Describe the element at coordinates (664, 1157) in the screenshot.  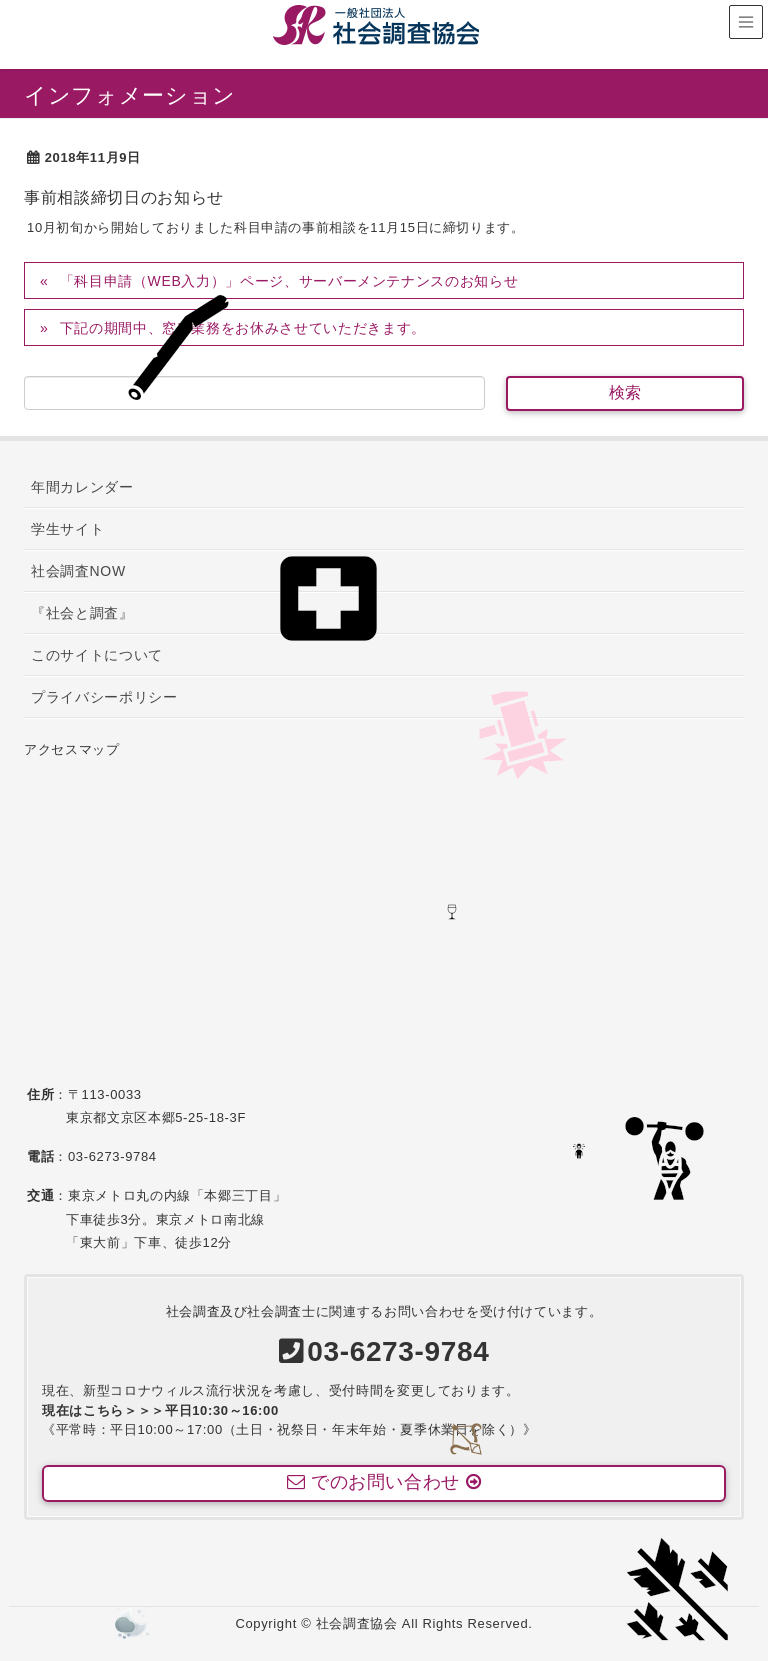
I see `access strength training or workout features` at that location.